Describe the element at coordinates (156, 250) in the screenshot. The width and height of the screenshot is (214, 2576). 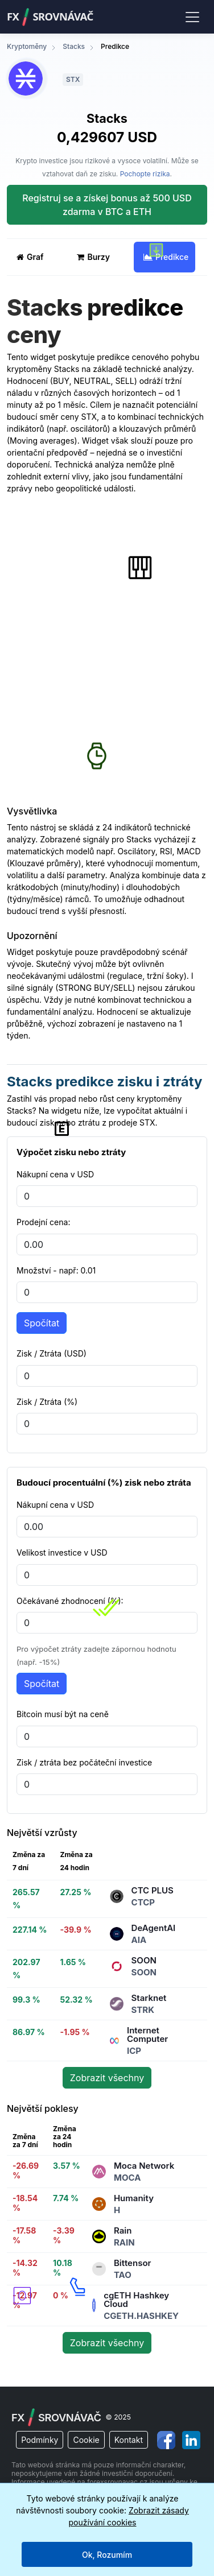
I see `download file or content` at that location.